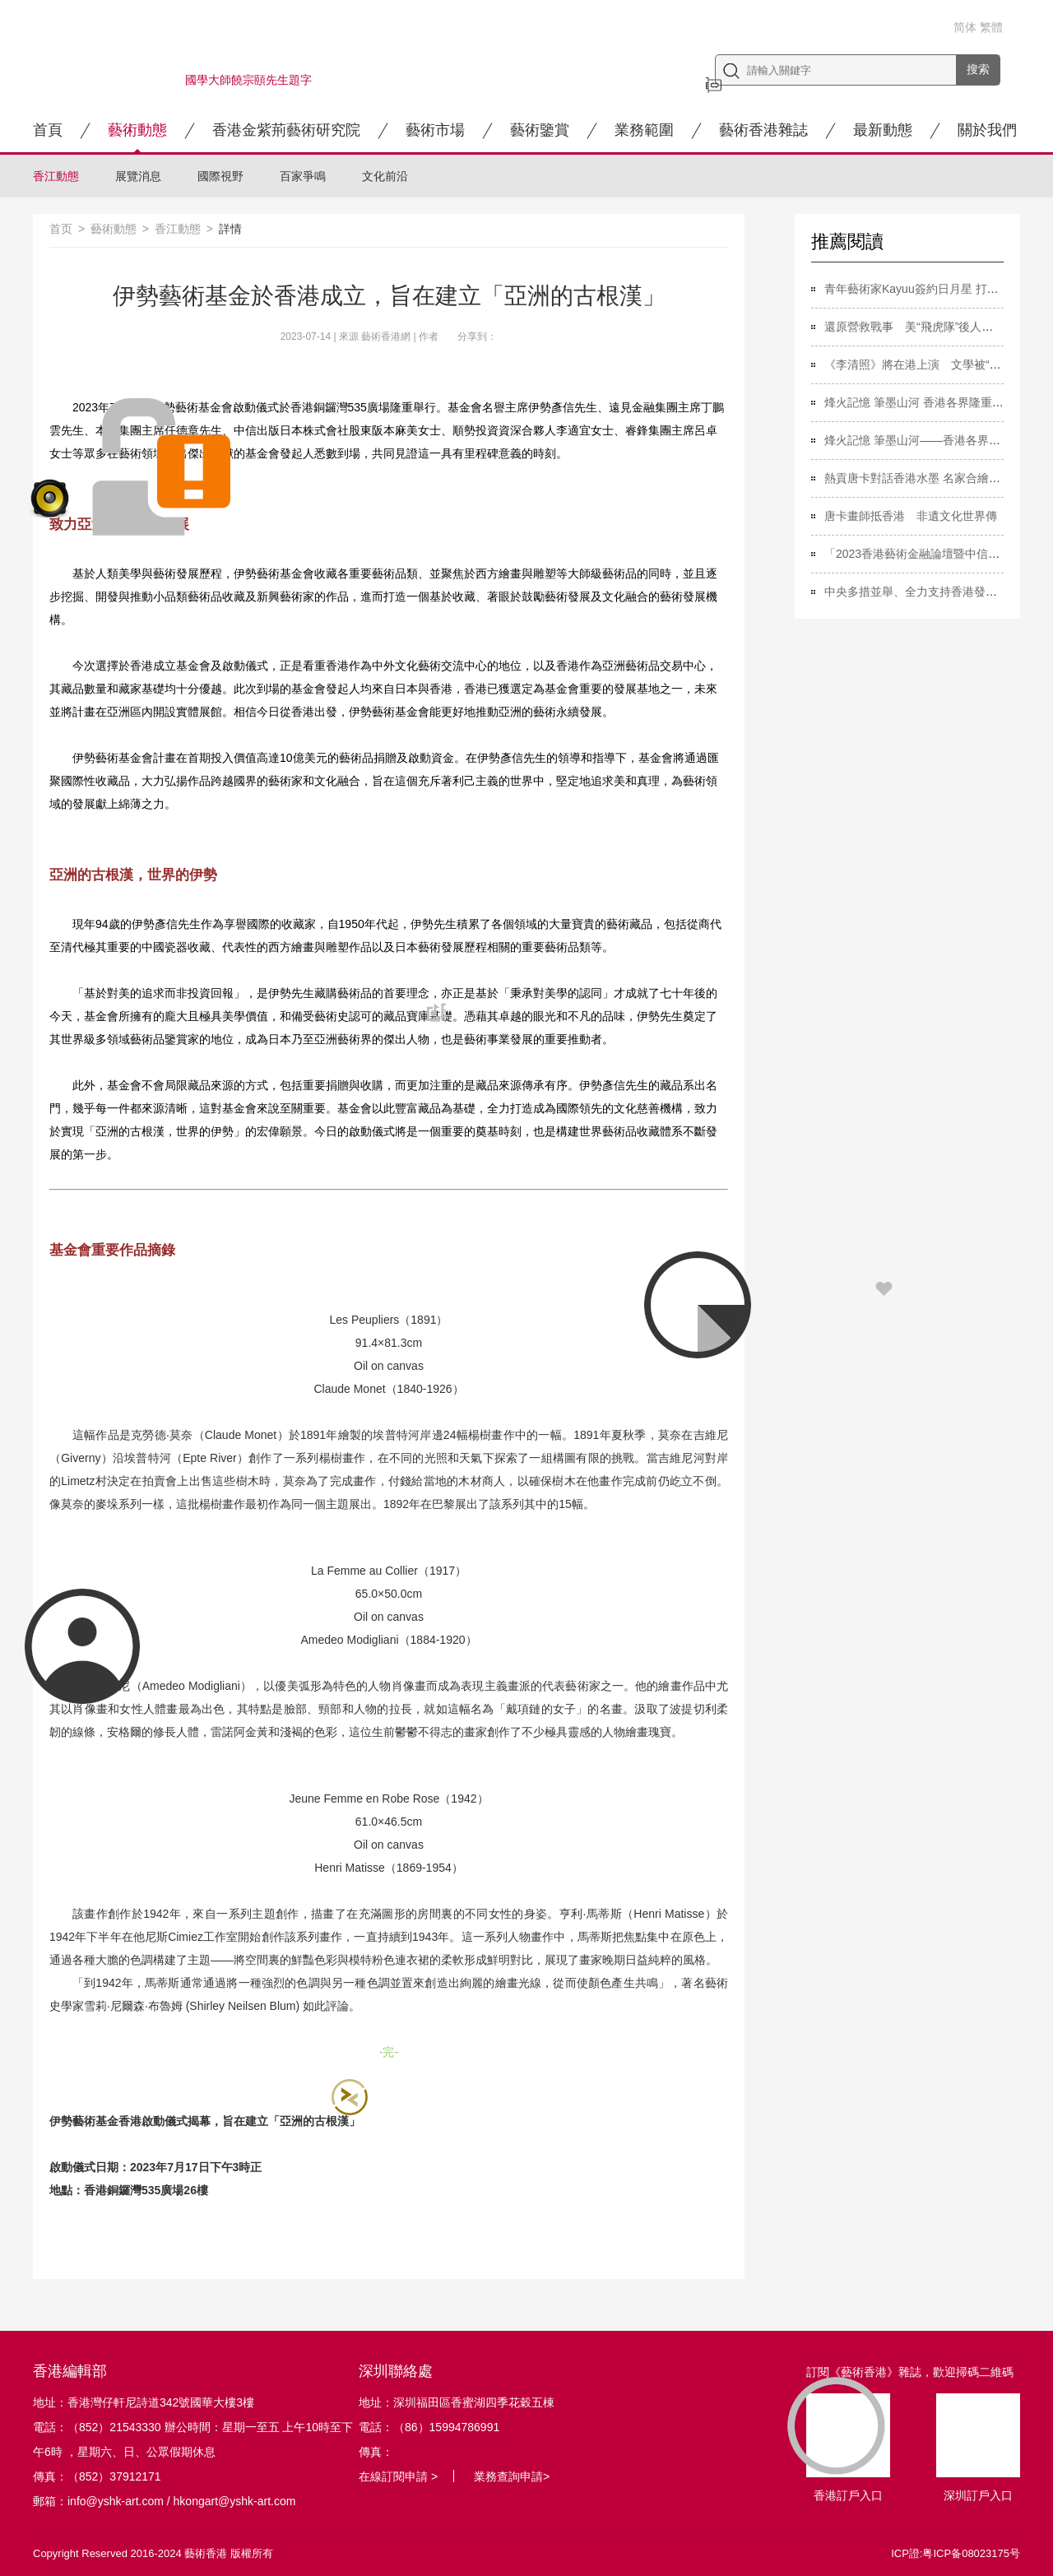 This screenshot has width=1053, height=2576. I want to click on audio device or sound card settings, so click(436, 1011).